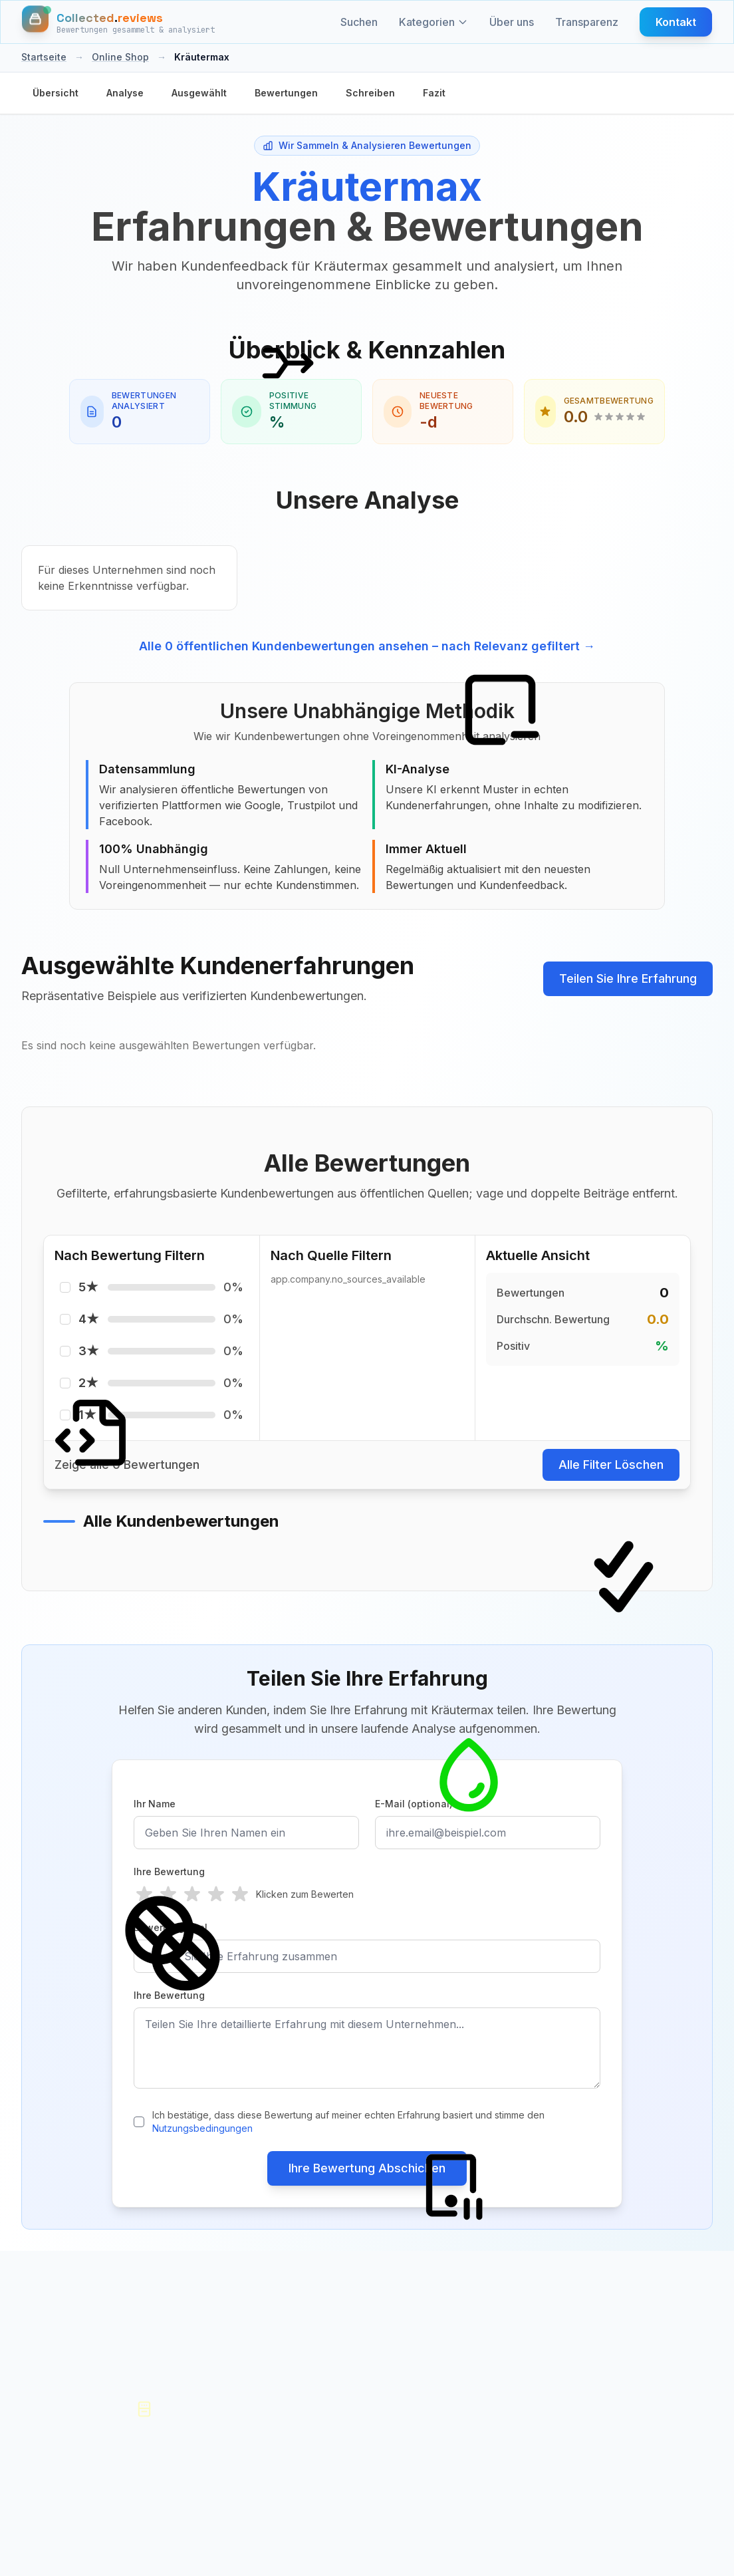 Image resolution: width=734 pixels, height=2576 pixels. What do you see at coordinates (451, 2185) in the screenshot?
I see `pause media playback on tablet device` at bounding box center [451, 2185].